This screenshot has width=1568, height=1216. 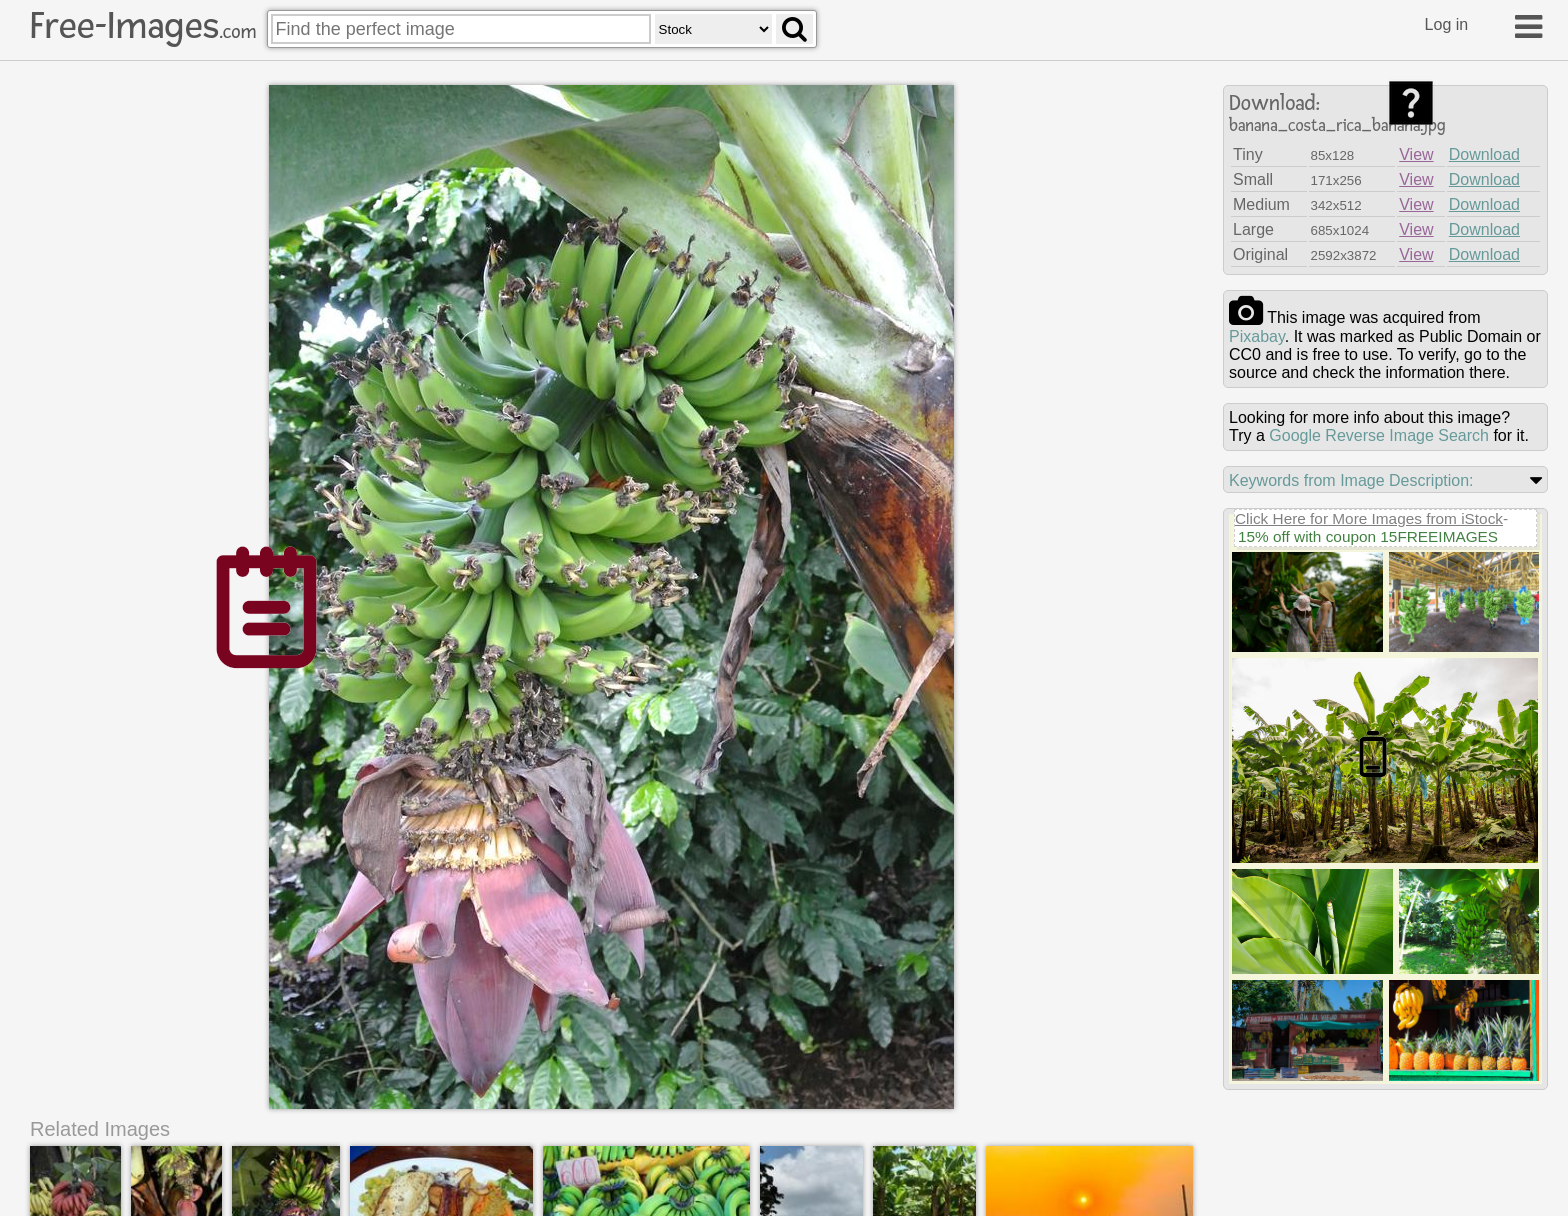 I want to click on access help center or support resources, so click(x=1411, y=103).